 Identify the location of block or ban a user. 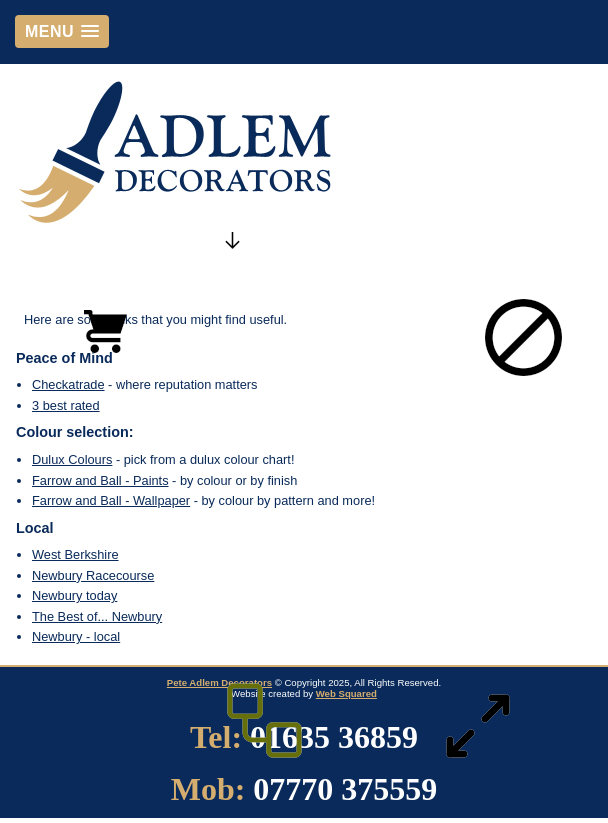
(523, 337).